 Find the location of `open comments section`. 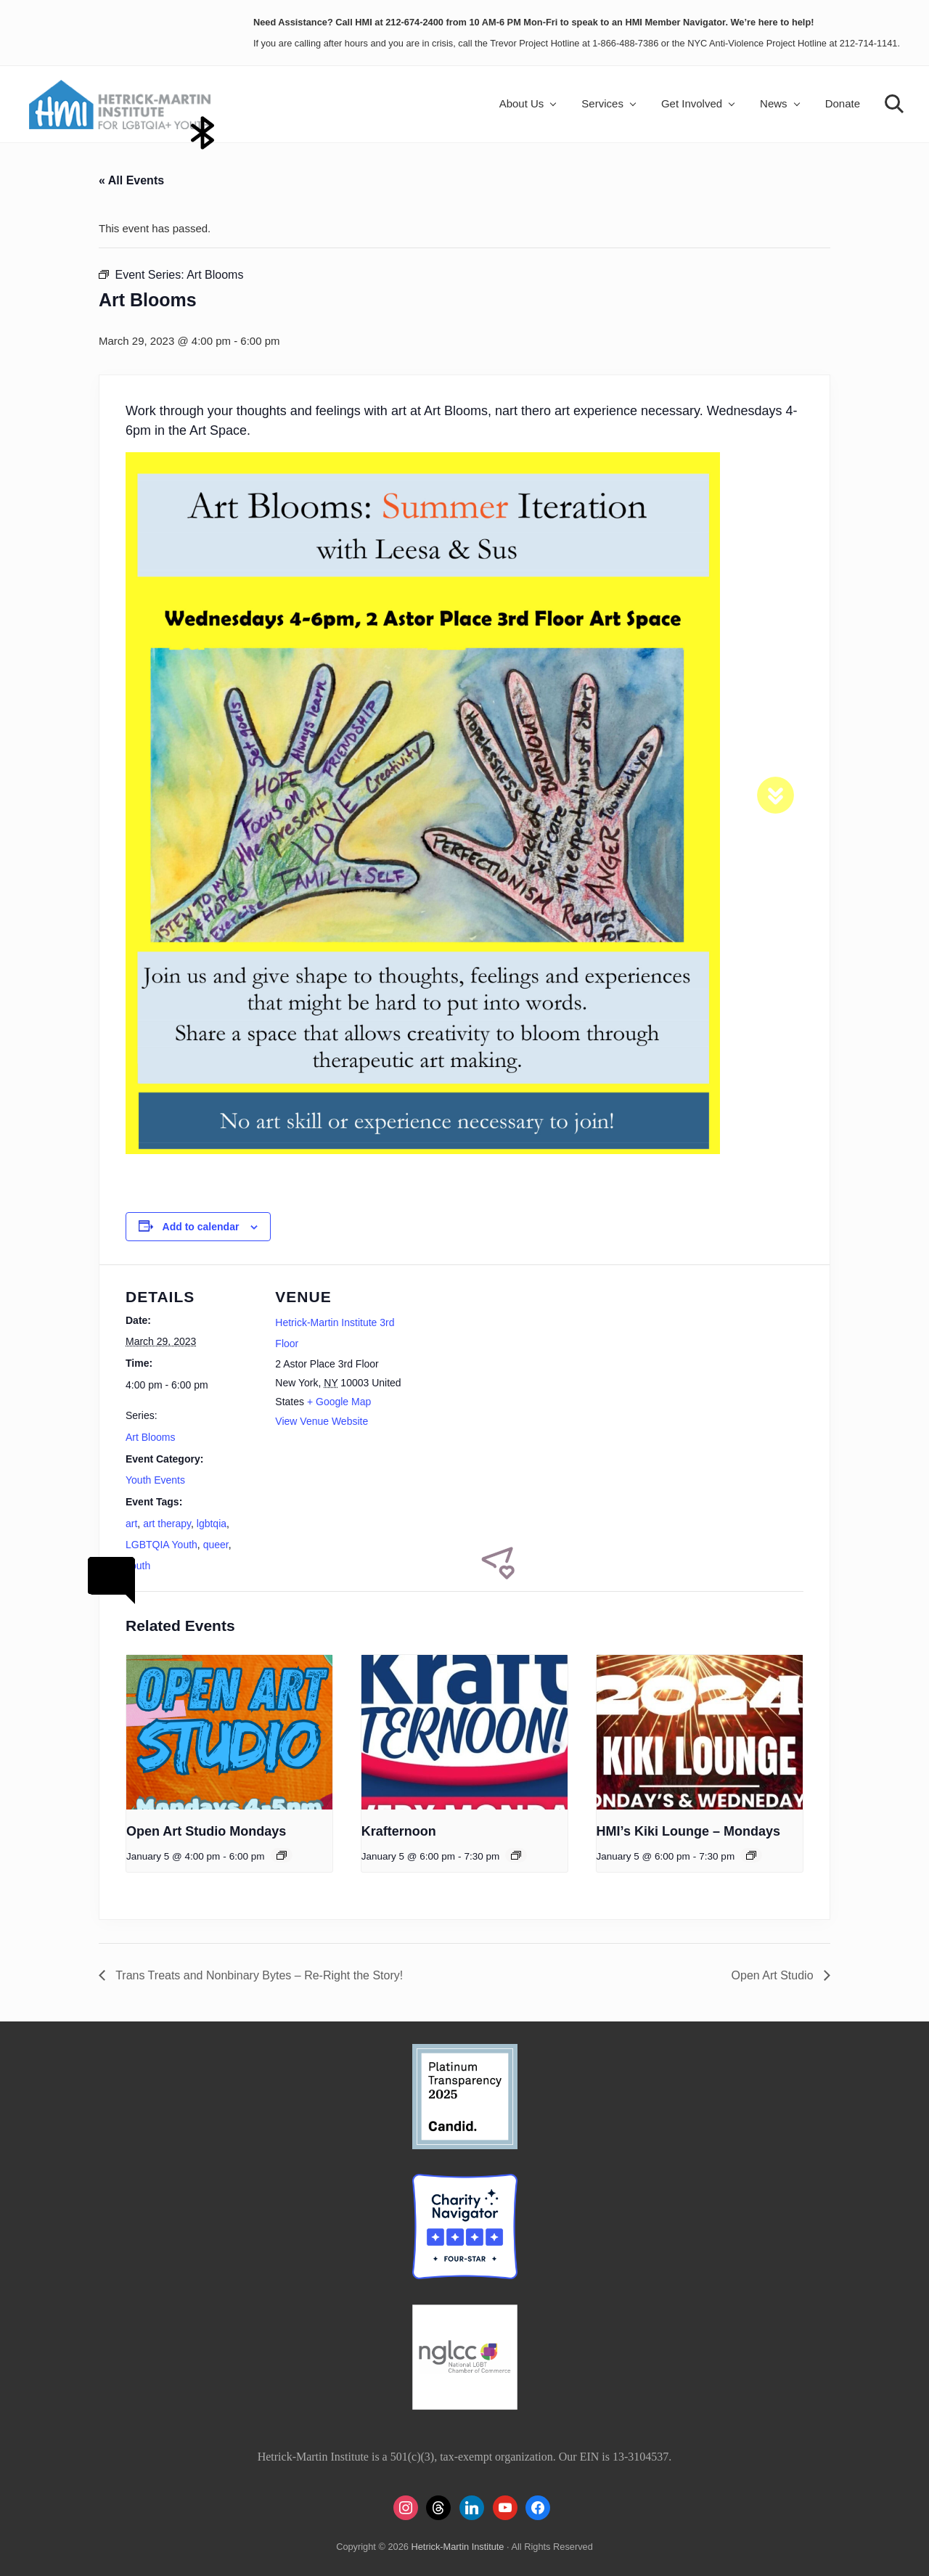

open comments section is located at coordinates (111, 1580).